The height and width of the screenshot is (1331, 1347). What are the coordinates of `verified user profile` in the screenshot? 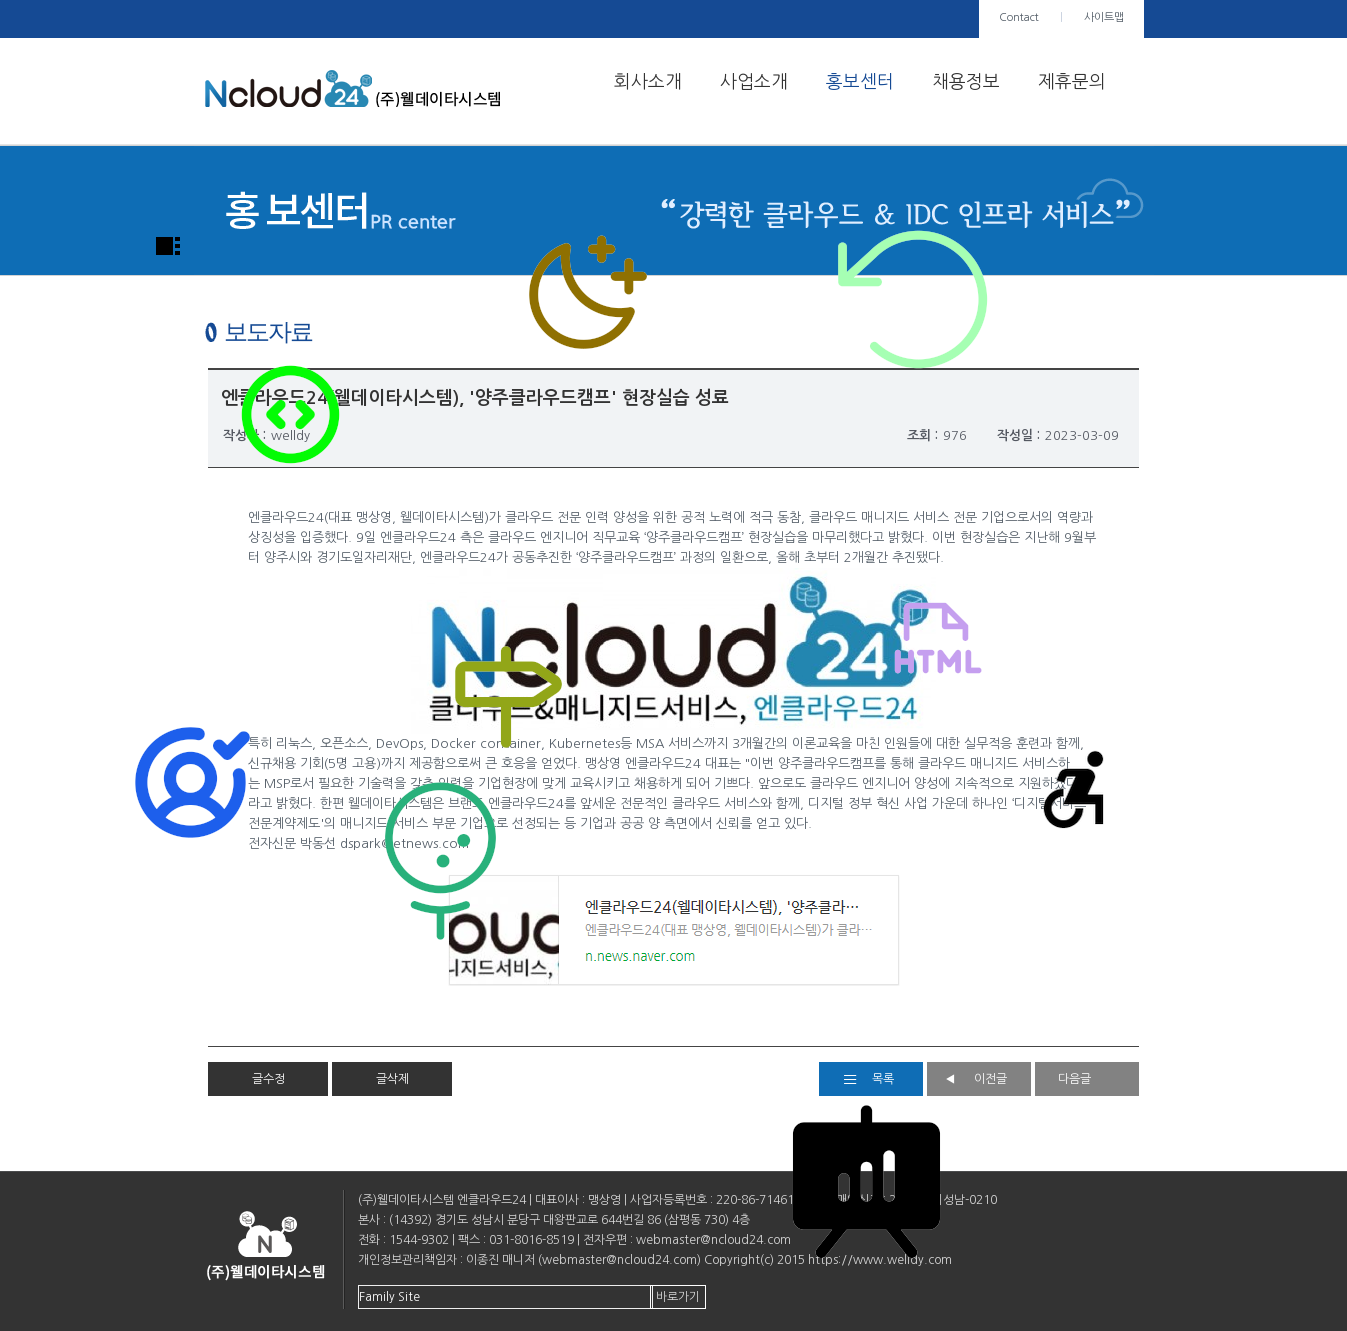 It's located at (190, 782).